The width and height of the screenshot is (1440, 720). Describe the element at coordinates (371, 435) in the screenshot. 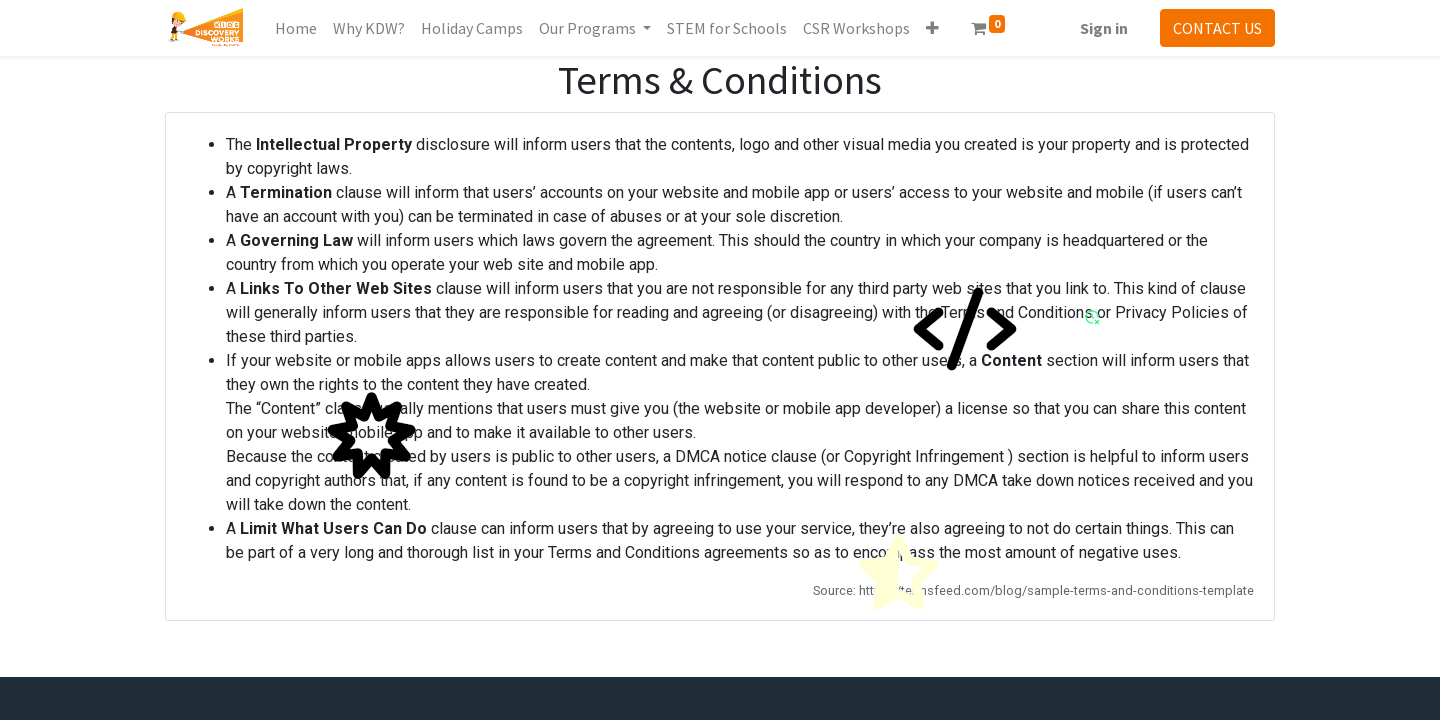

I see `represents the Bahá'í faith symbol` at that location.